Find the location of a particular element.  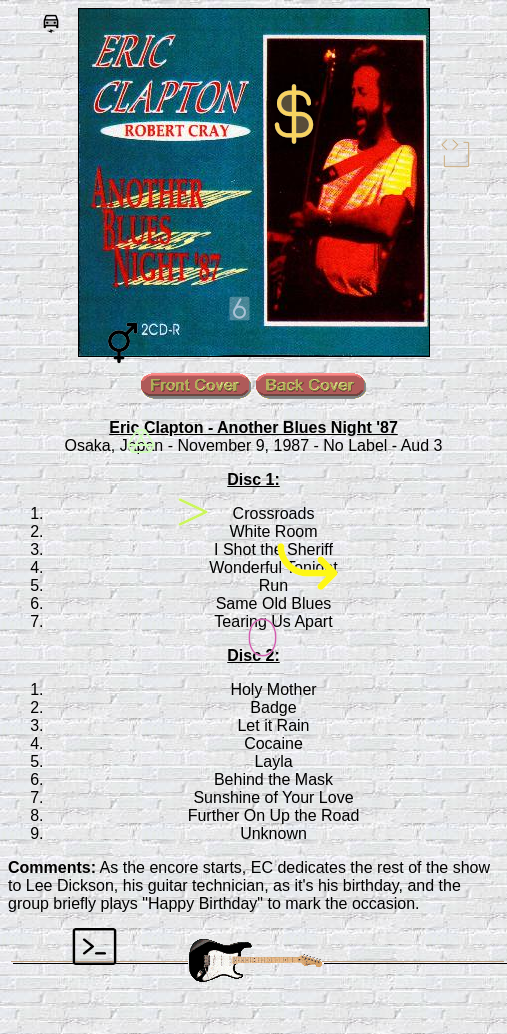

reply to a message or comment is located at coordinates (307, 566).